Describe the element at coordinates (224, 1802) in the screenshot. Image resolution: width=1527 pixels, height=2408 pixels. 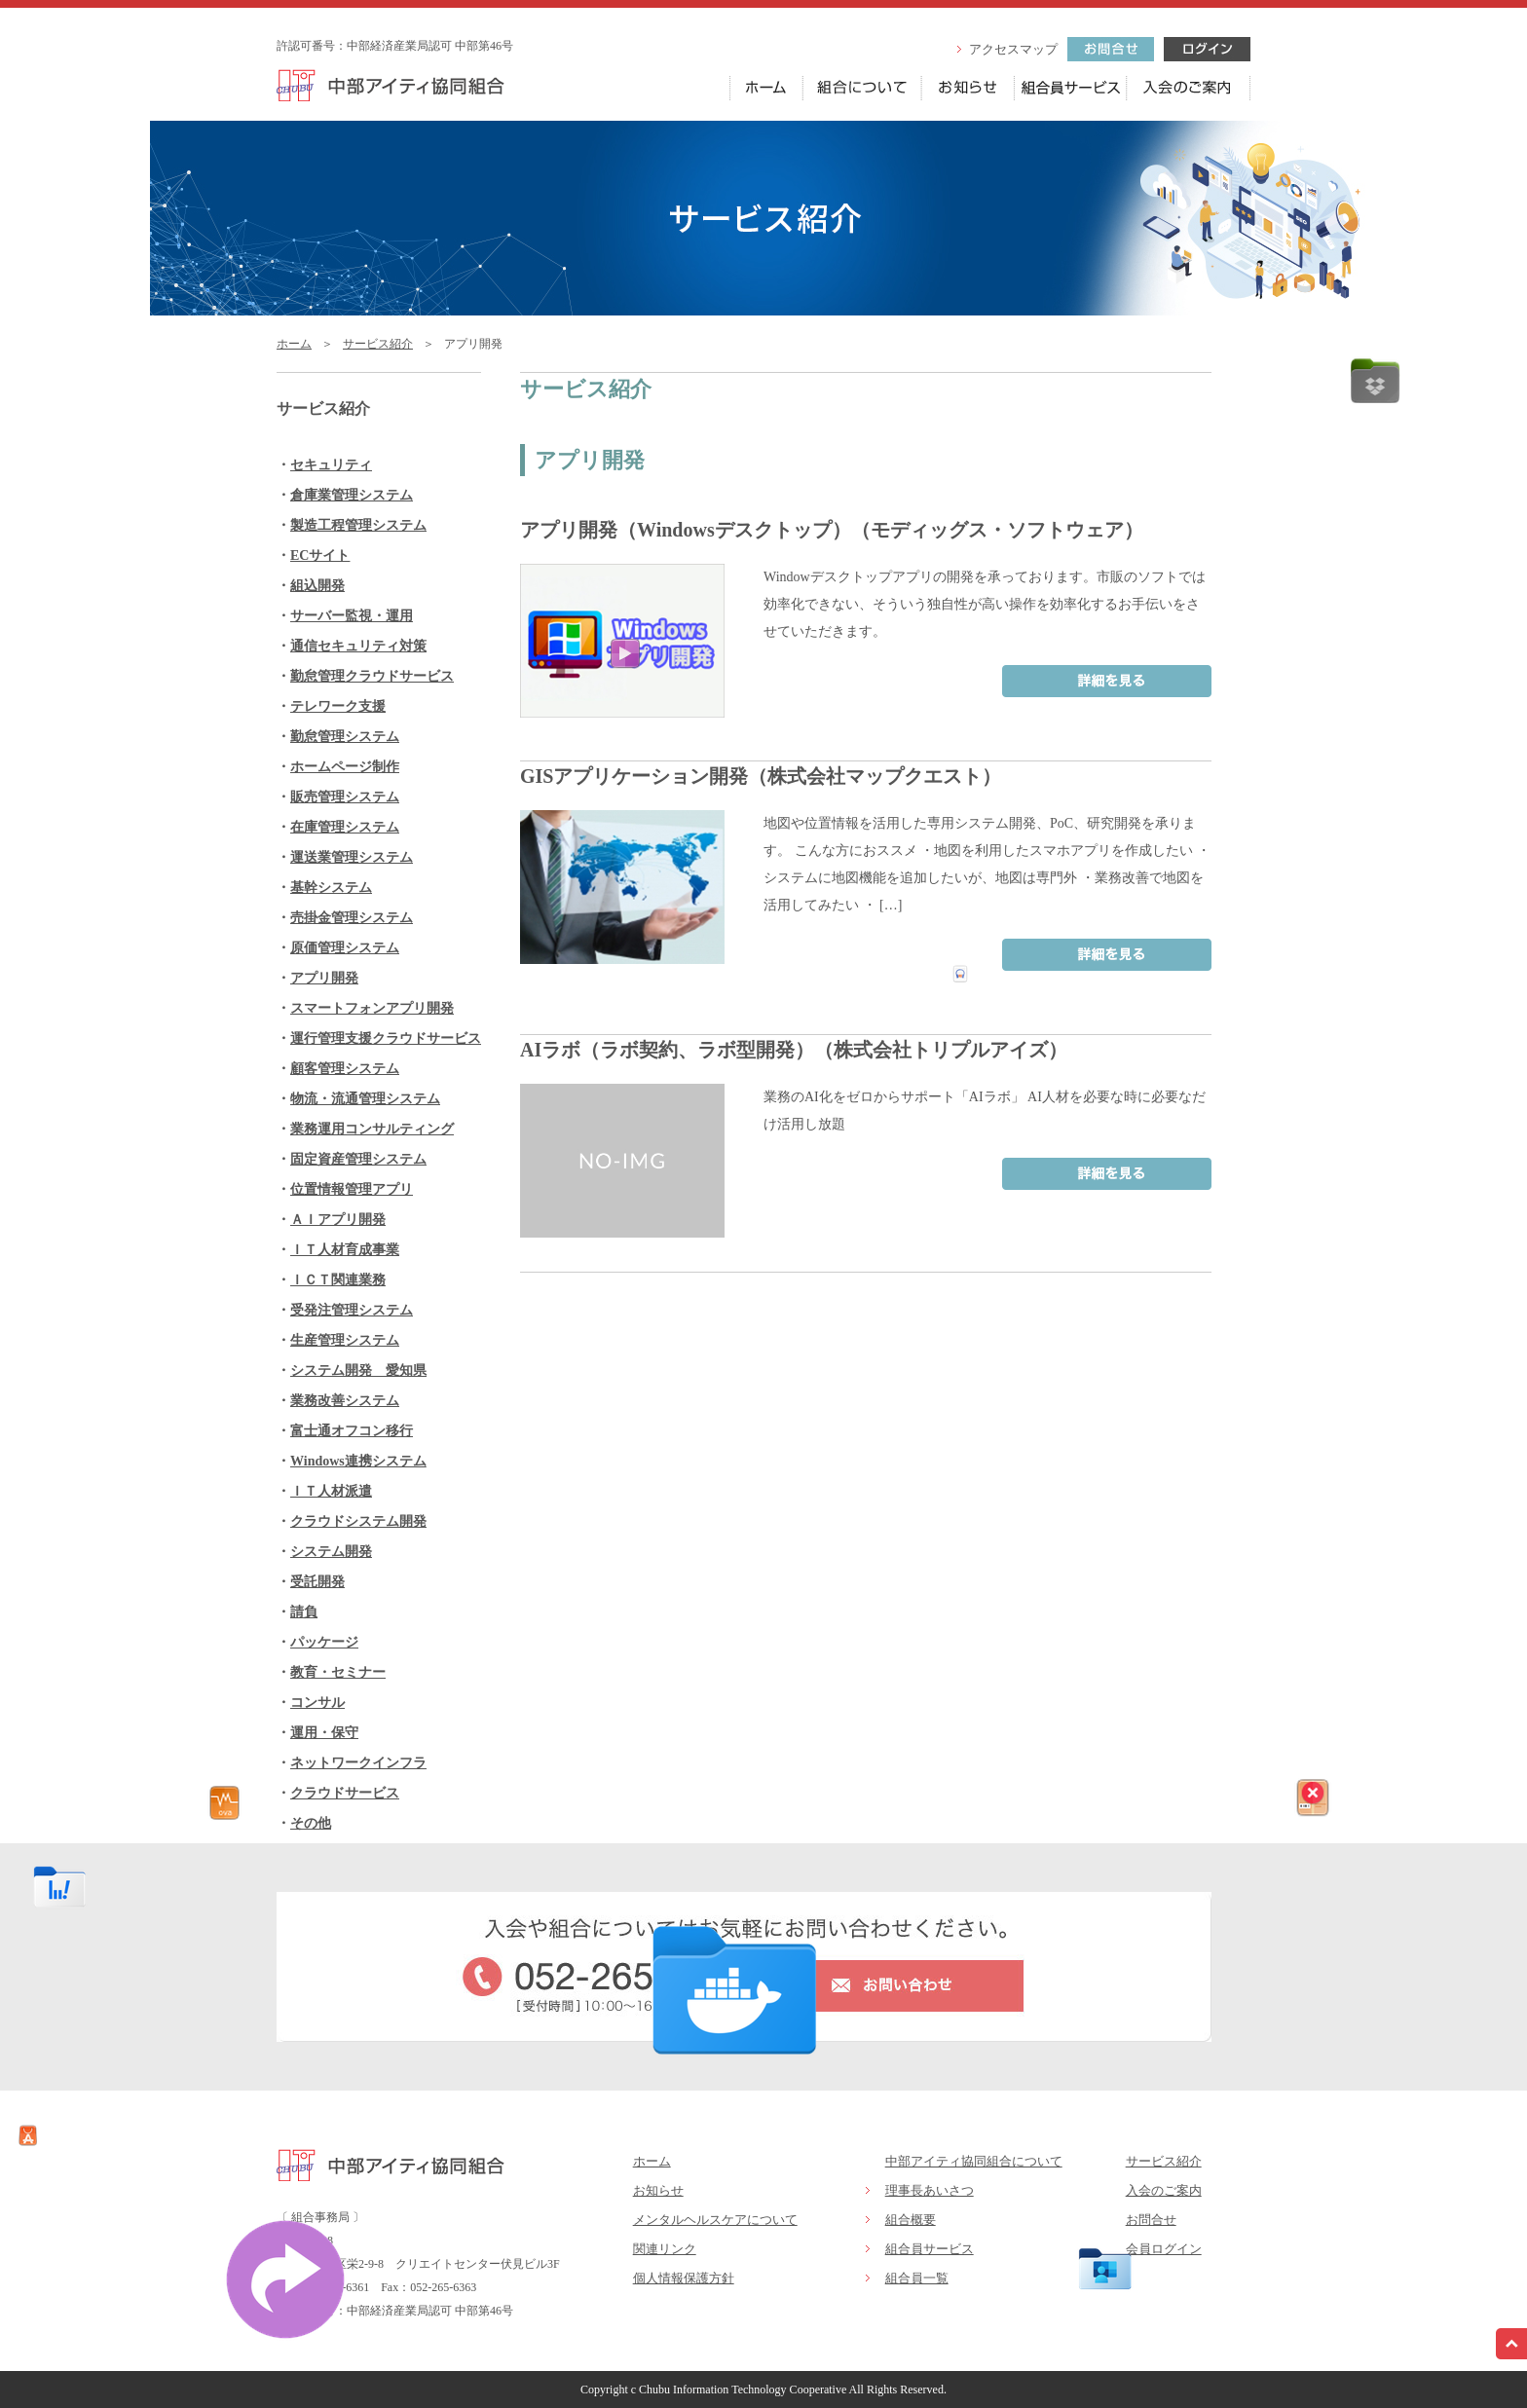
I see `open a VirtualBox appliance file (.ova)` at that location.